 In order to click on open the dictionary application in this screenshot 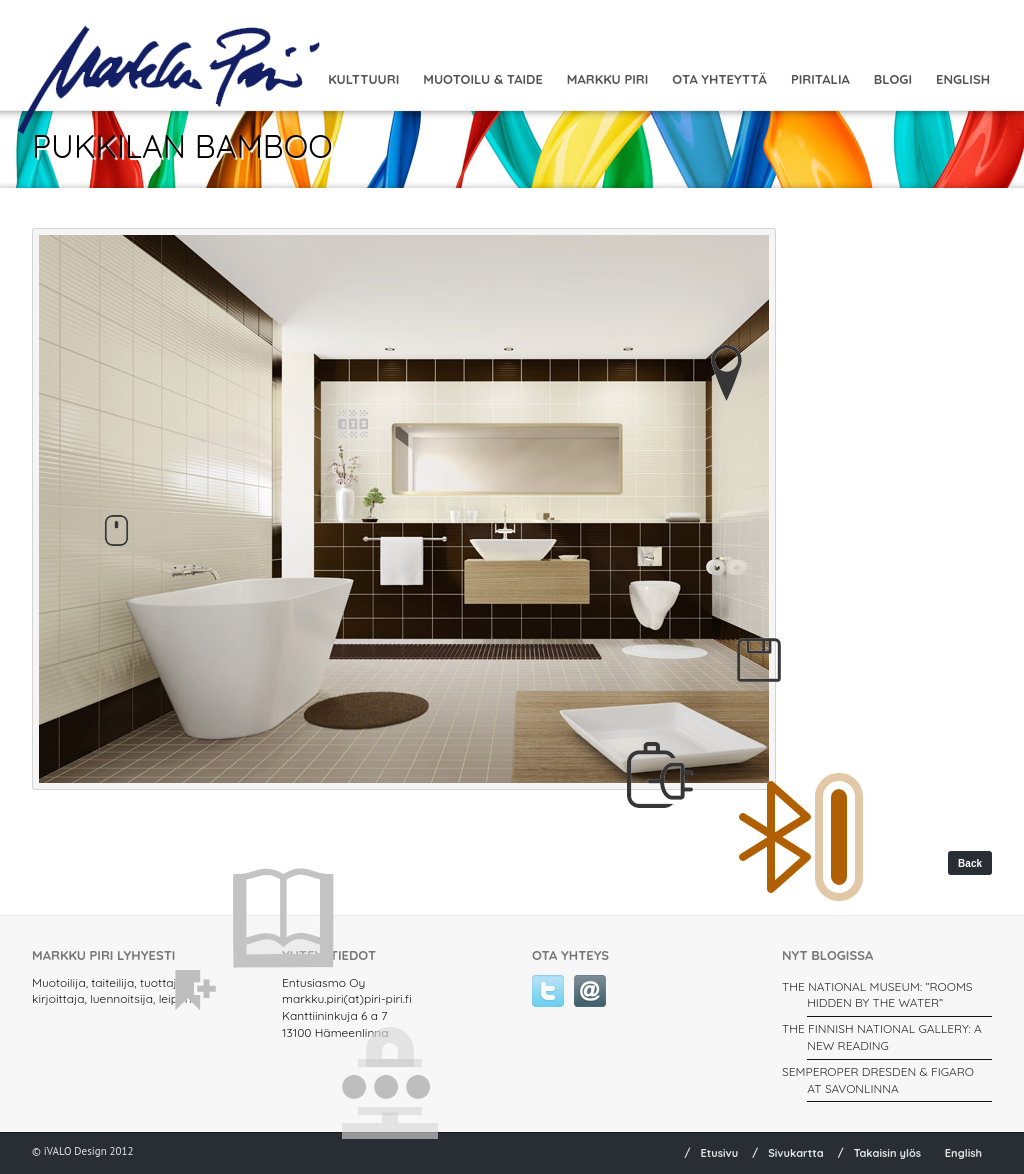, I will do `click(286, 914)`.